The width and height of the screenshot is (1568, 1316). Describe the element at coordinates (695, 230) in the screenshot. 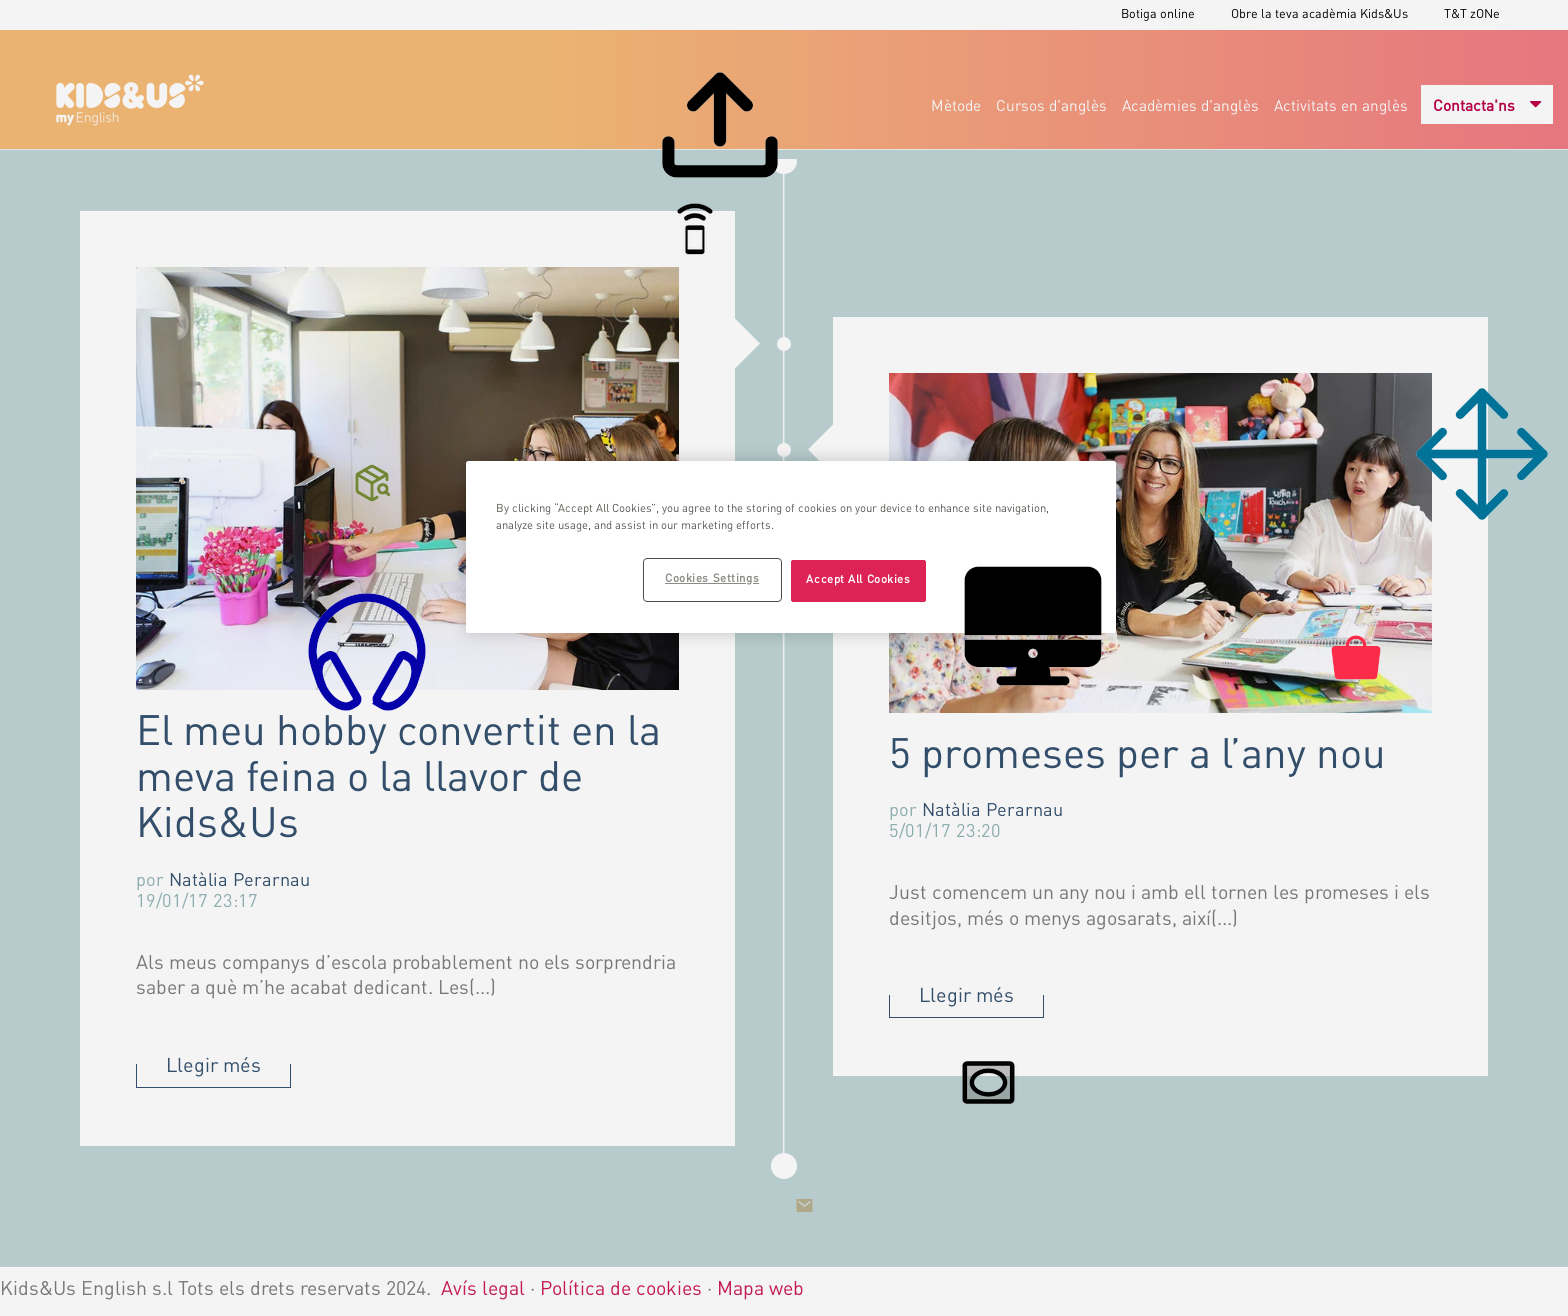

I see `enable speakerphone during a call` at that location.